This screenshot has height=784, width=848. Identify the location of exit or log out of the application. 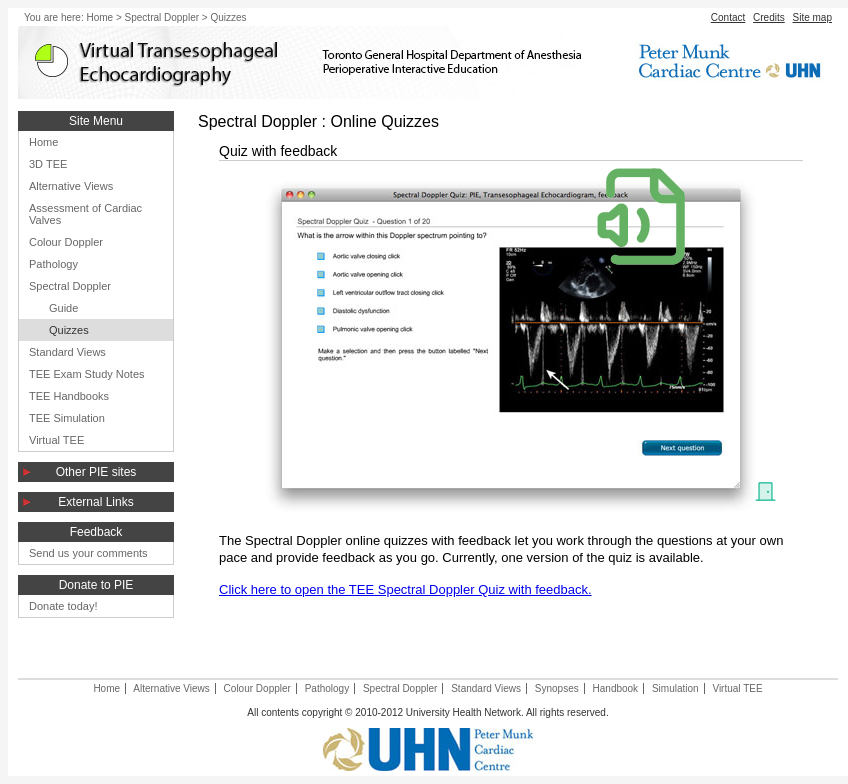
(765, 491).